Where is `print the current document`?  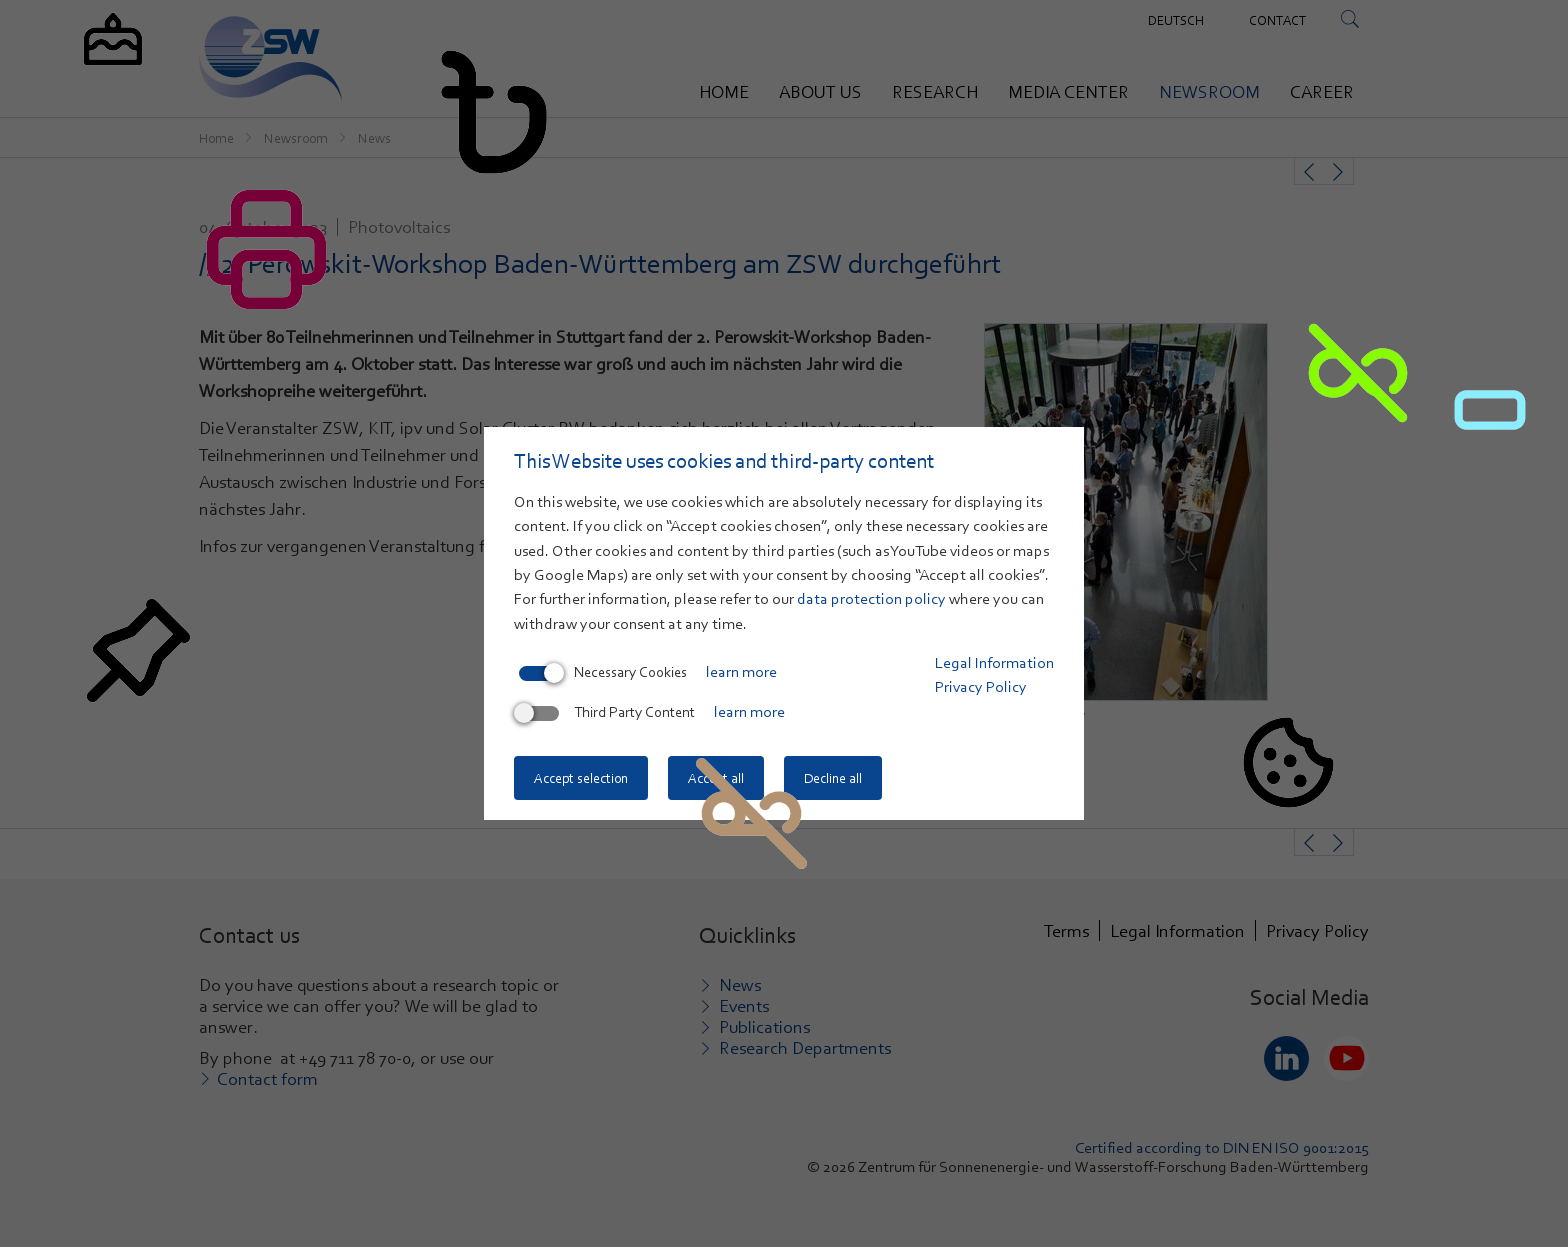
print the current document is located at coordinates (266, 249).